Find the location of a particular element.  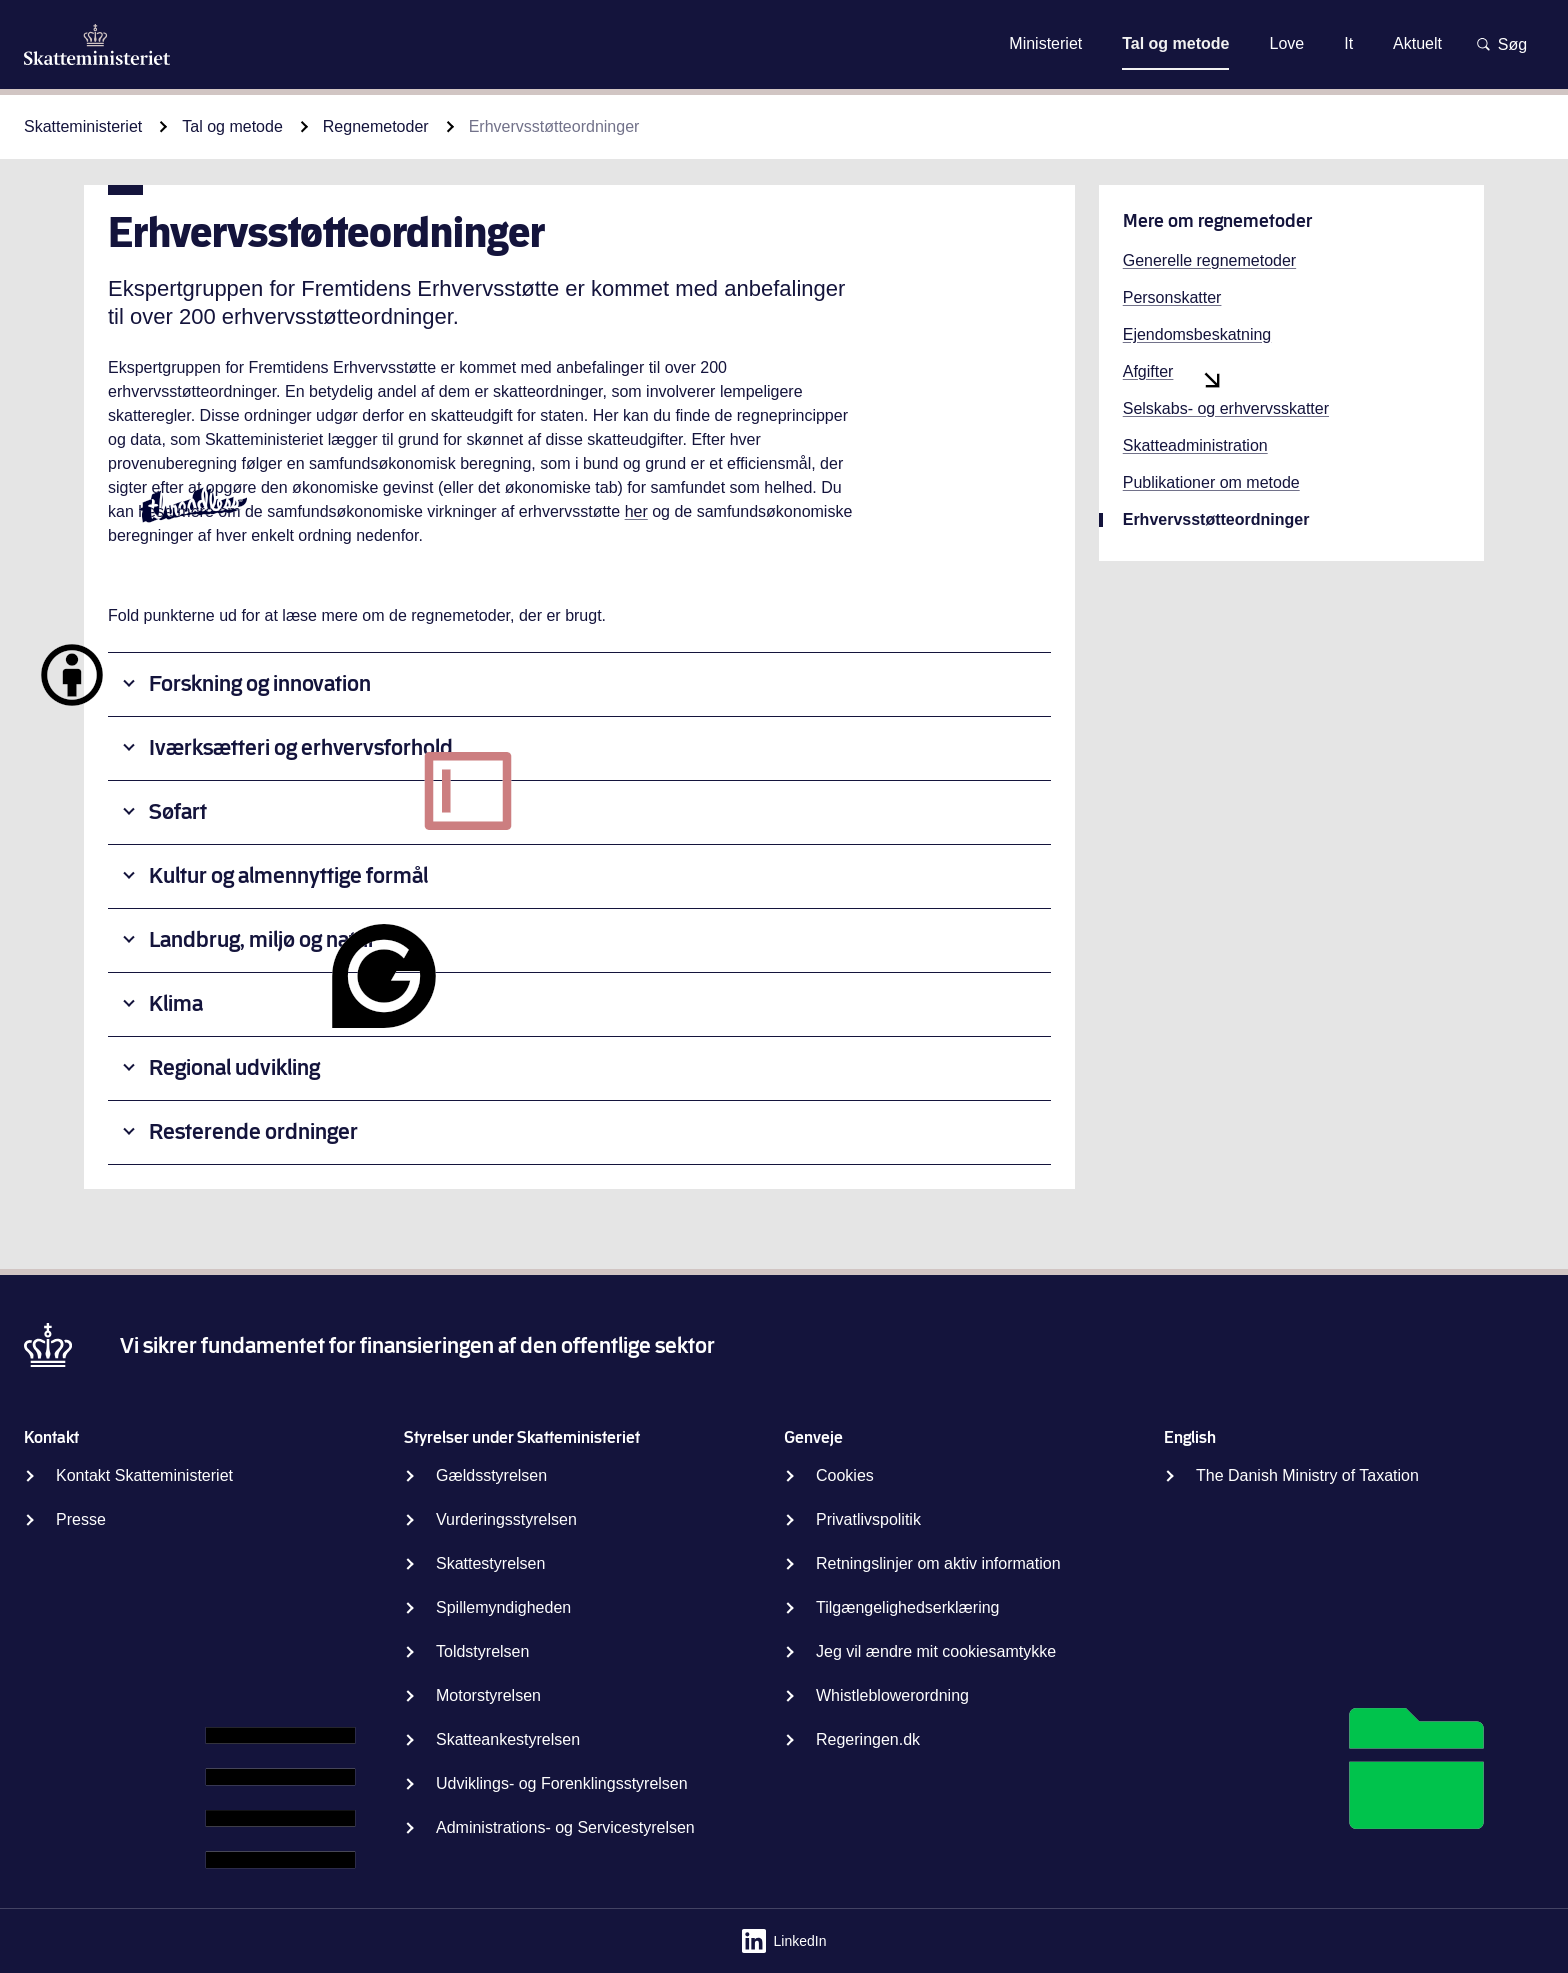

indicates creative commons attribution required is located at coordinates (72, 675).